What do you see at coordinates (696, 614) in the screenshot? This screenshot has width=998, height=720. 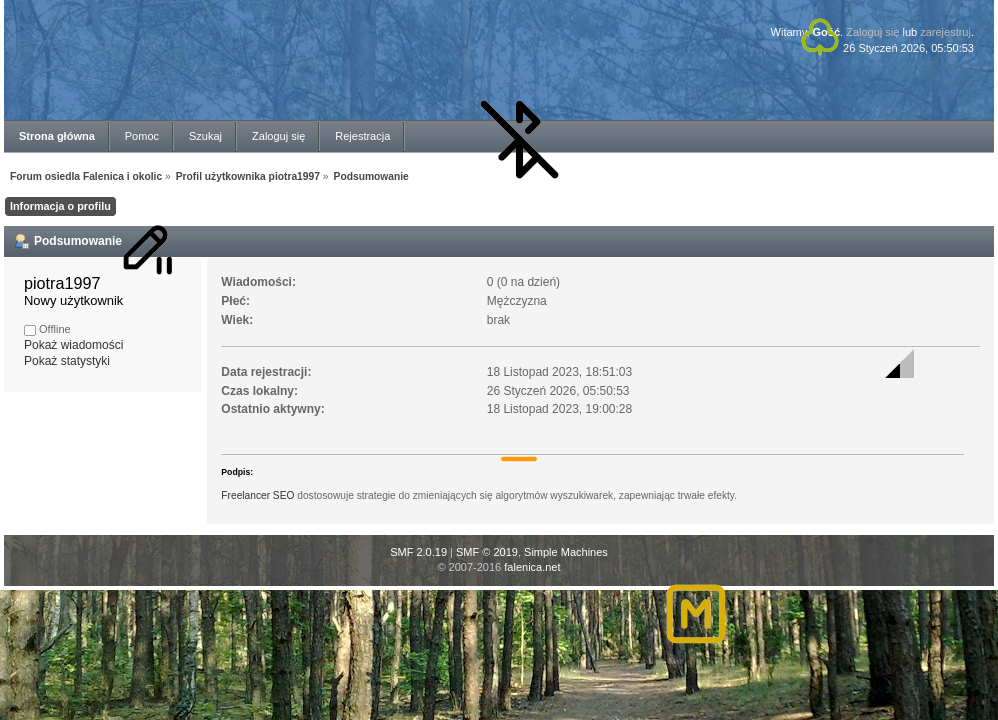 I see `toggle medium size or format option` at bounding box center [696, 614].